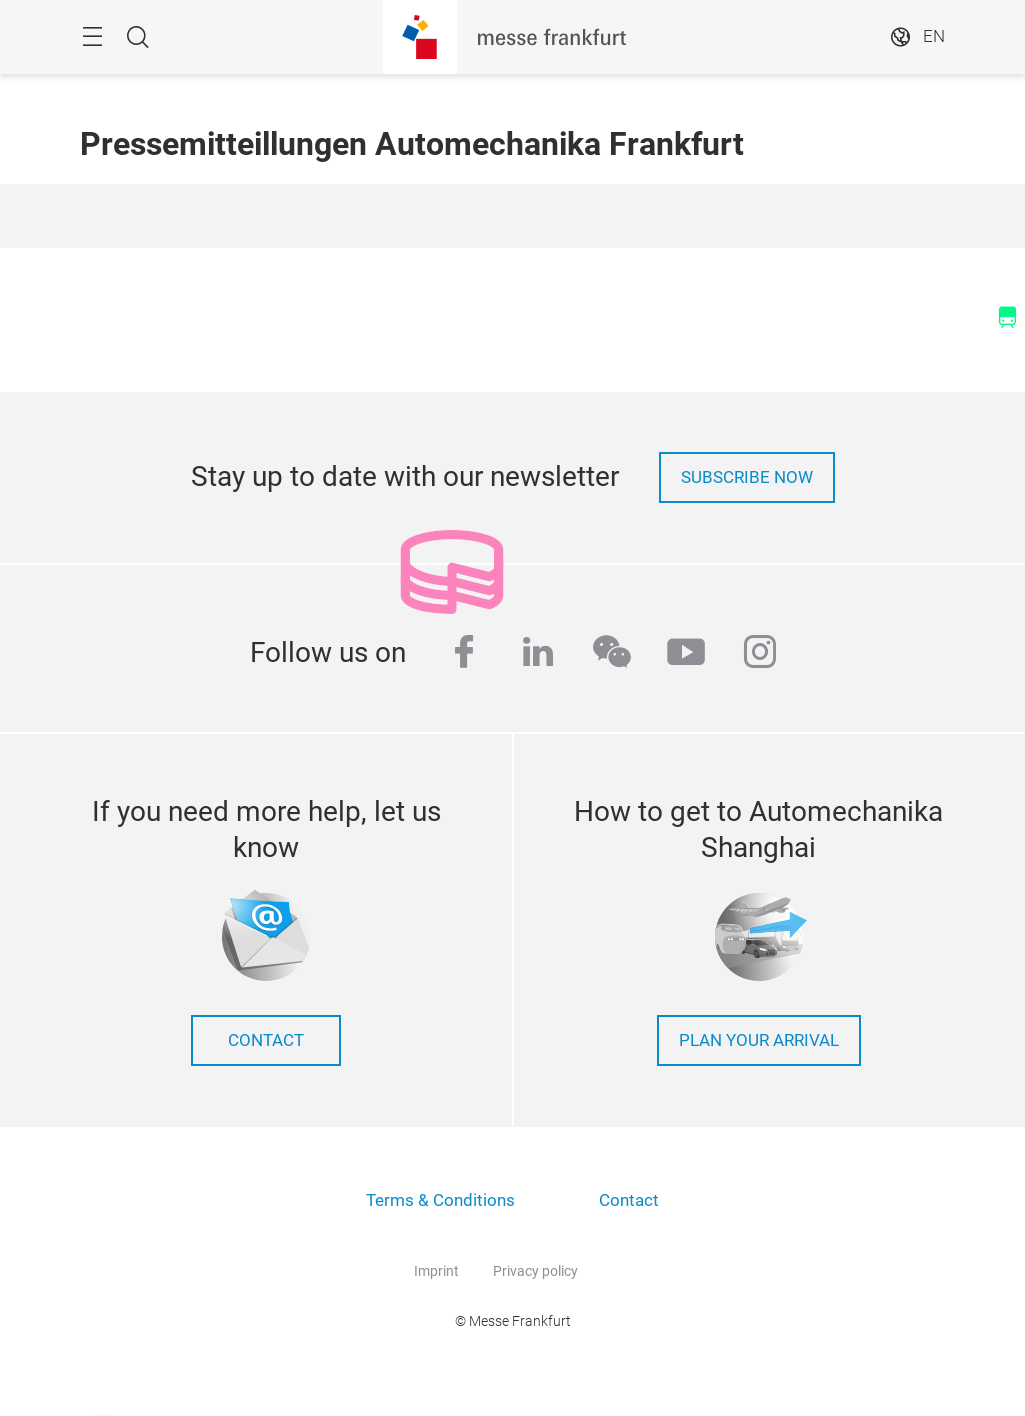 The height and width of the screenshot is (1416, 1025). I want to click on access train schedules or rail services, so click(1007, 316).